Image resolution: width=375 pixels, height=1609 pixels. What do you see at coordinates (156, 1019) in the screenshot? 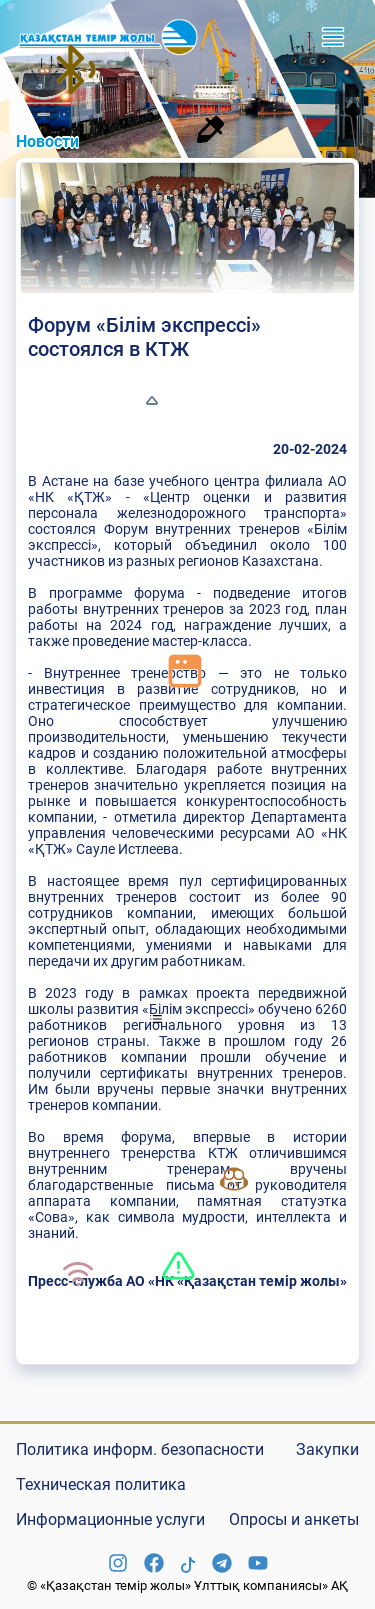
I see `view items in a list format` at bounding box center [156, 1019].